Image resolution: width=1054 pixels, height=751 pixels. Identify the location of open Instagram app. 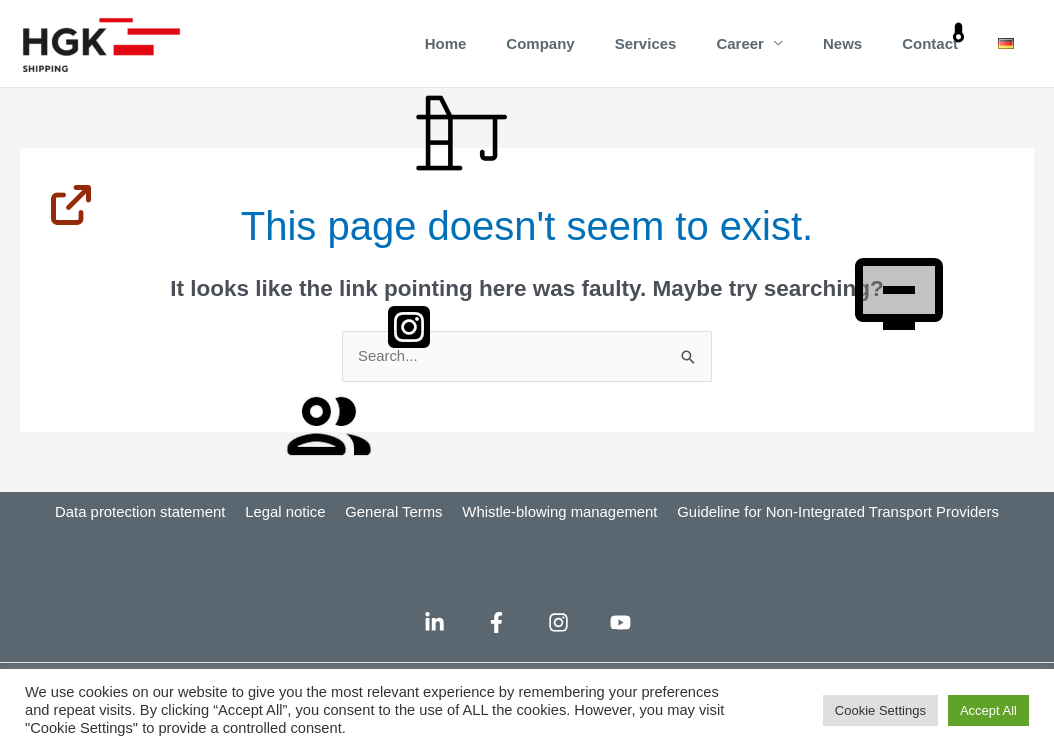
(409, 327).